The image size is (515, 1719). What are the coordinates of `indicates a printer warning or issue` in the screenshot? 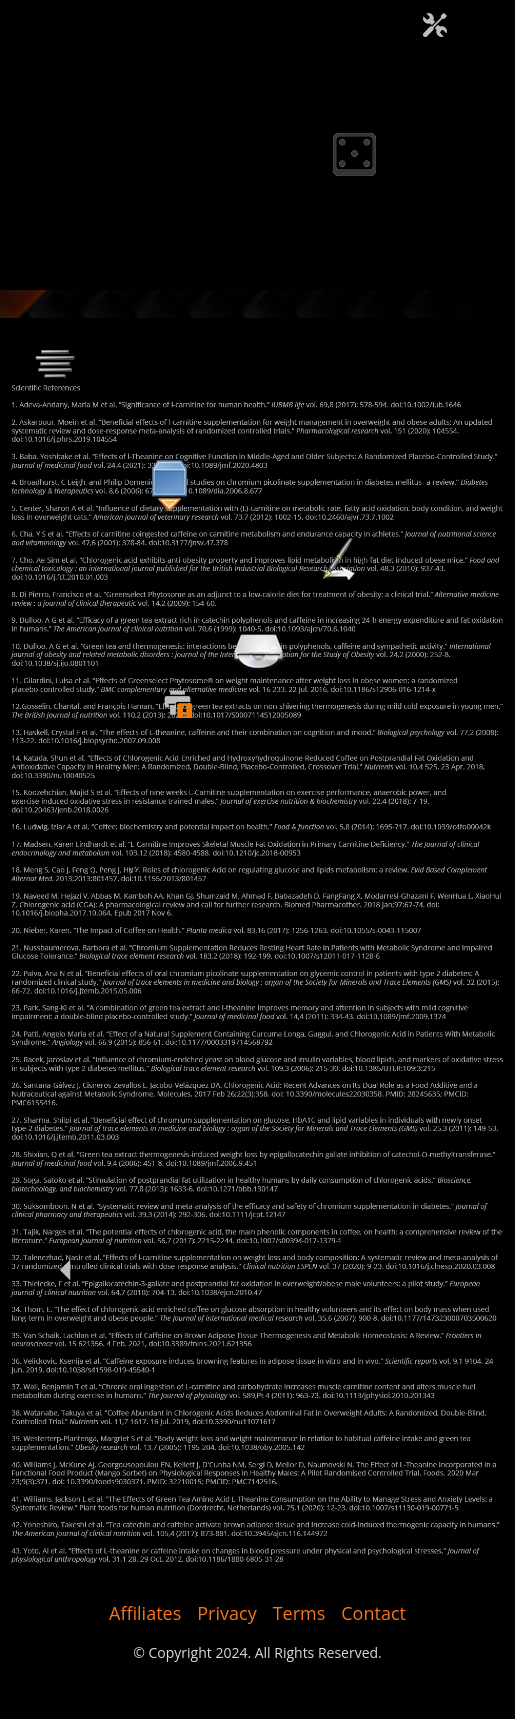 It's located at (177, 703).